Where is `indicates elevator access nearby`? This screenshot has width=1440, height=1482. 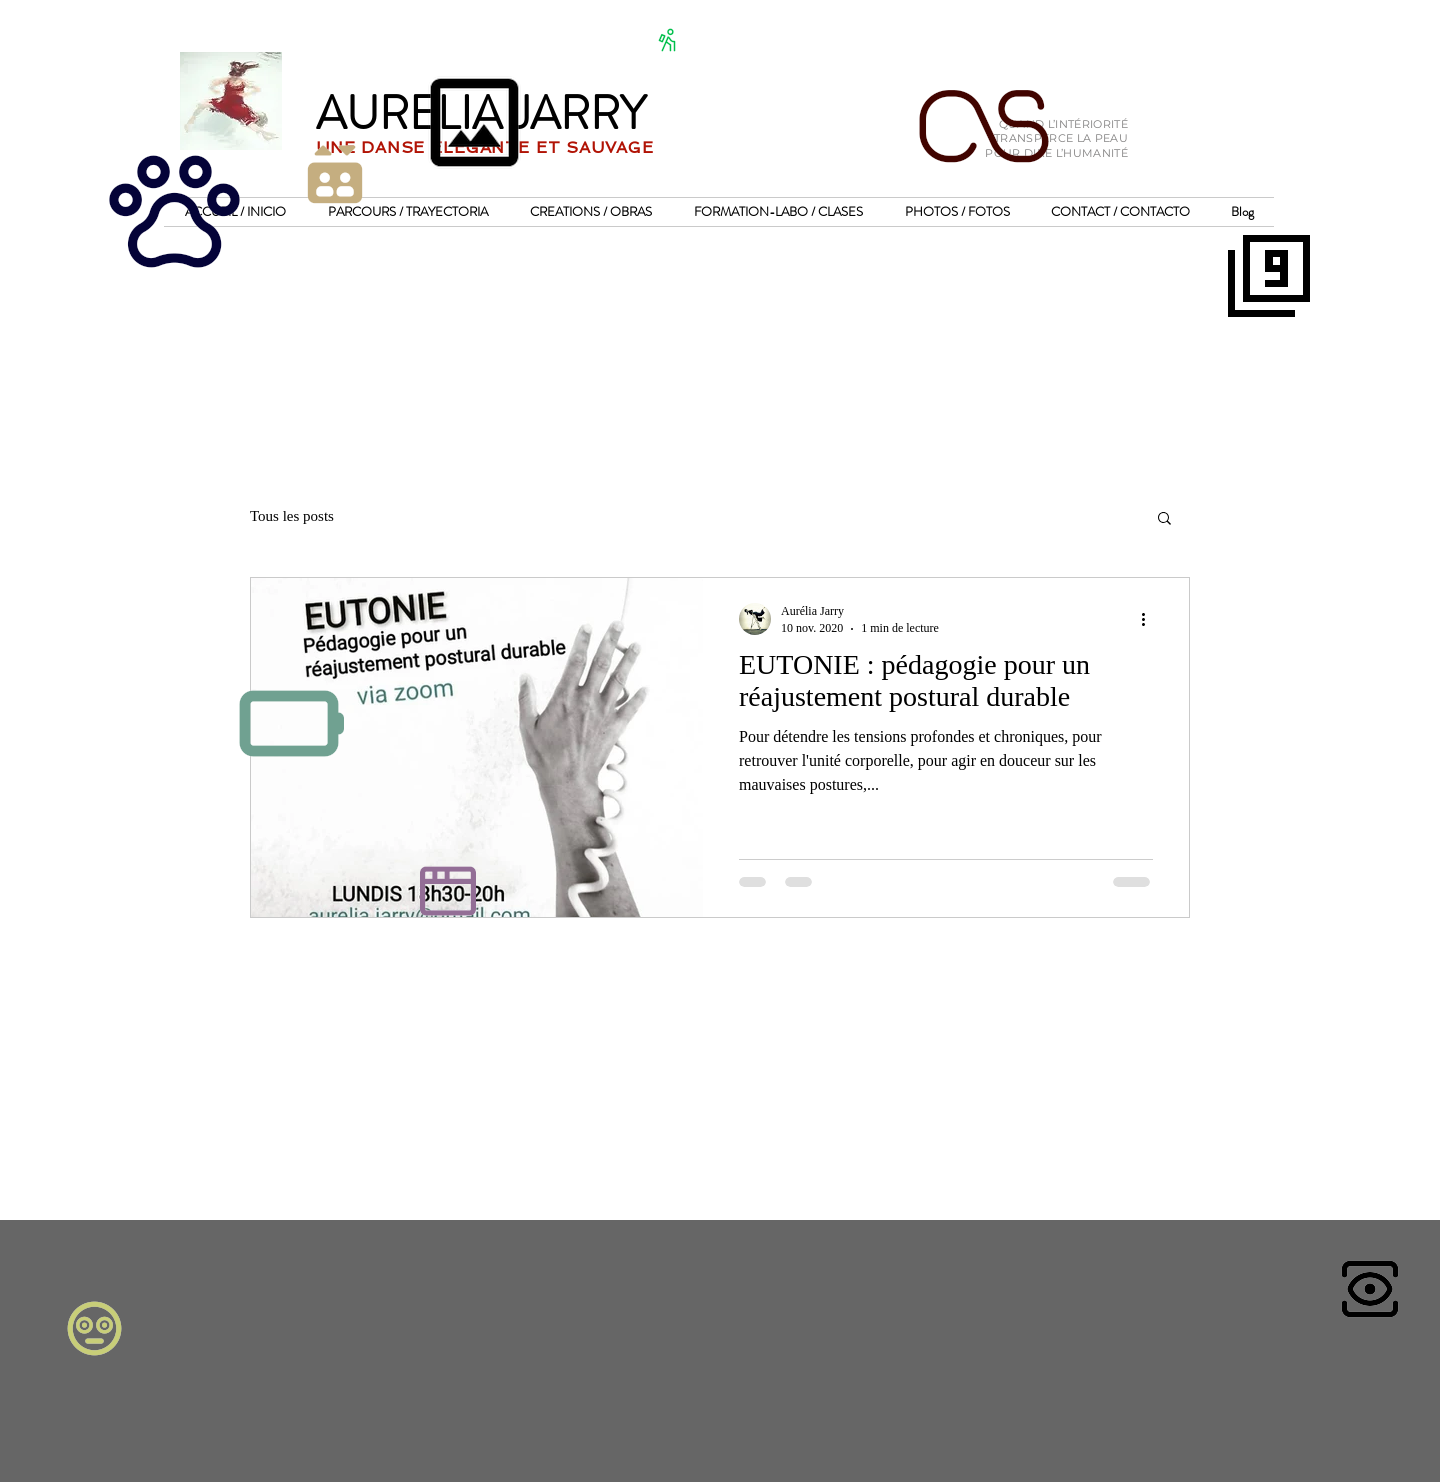 indicates elevator access nearby is located at coordinates (335, 176).